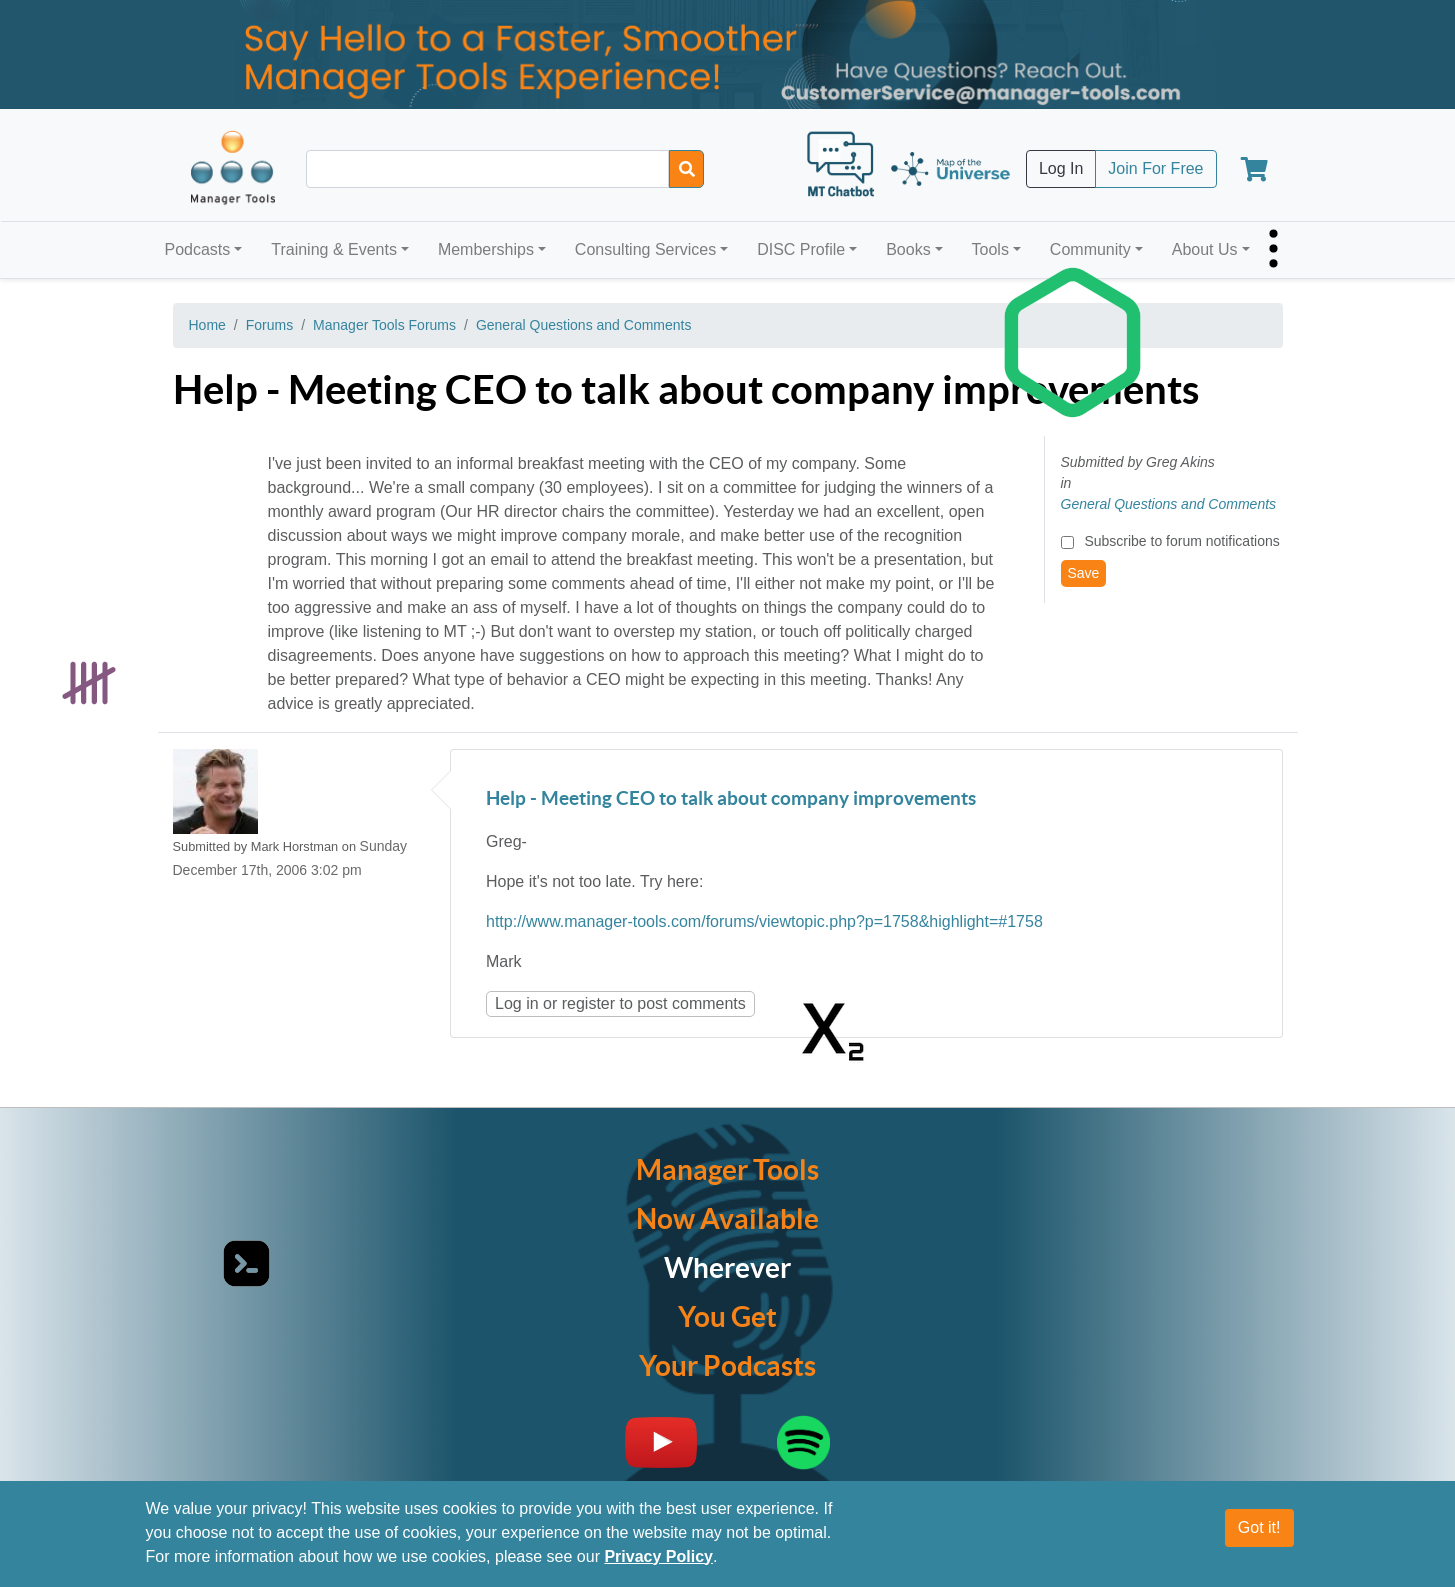  Describe the element at coordinates (1273, 248) in the screenshot. I see `open additional options menu` at that location.